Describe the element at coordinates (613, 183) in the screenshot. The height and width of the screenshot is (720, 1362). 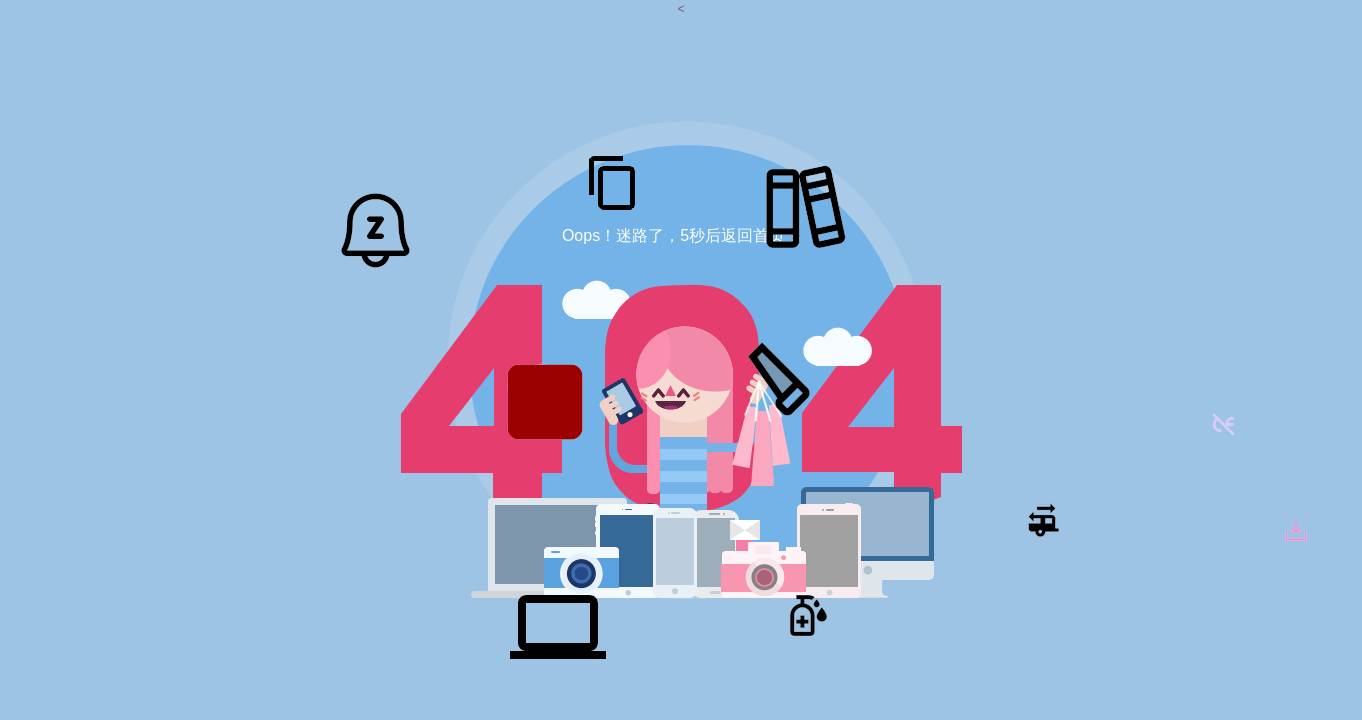
I see `copy to clipboard` at that location.